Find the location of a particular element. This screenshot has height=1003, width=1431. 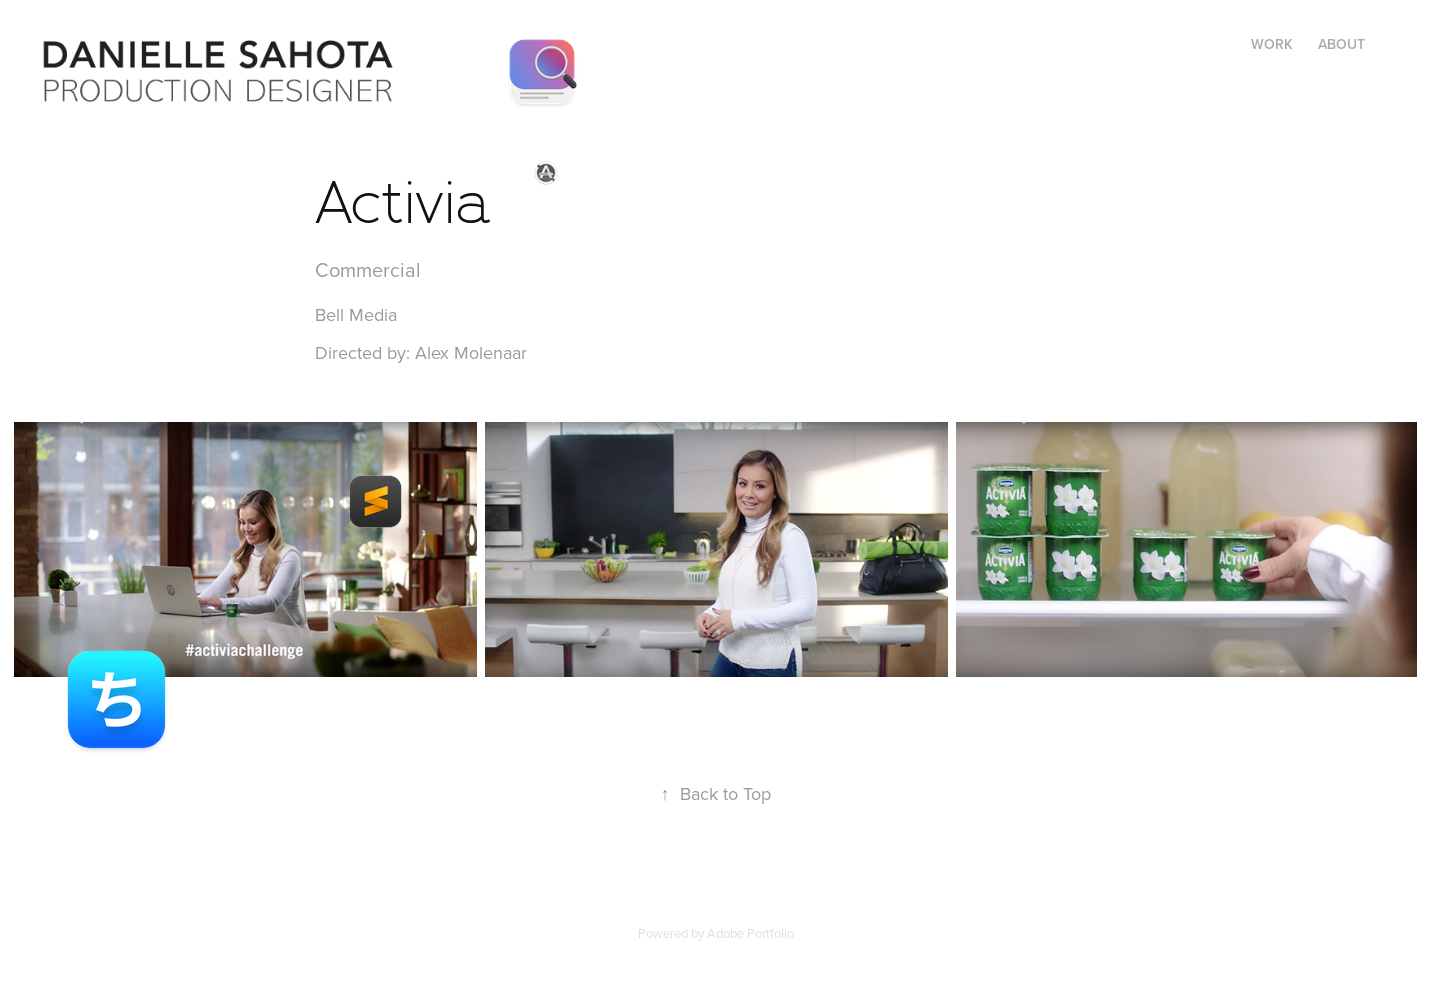

open sublime text code editor is located at coordinates (375, 501).